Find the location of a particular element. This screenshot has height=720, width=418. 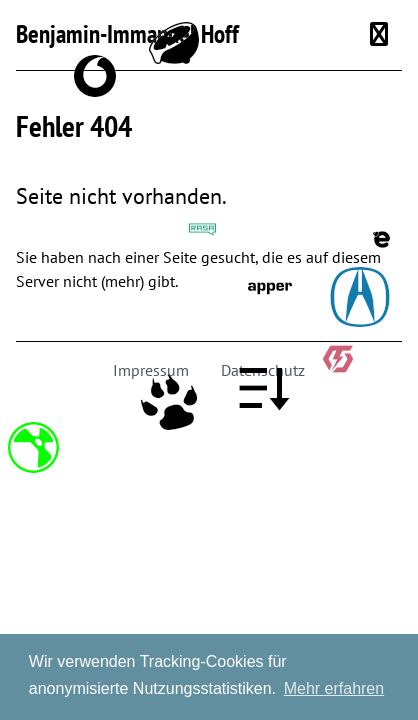

Acura brand logo is located at coordinates (360, 297).